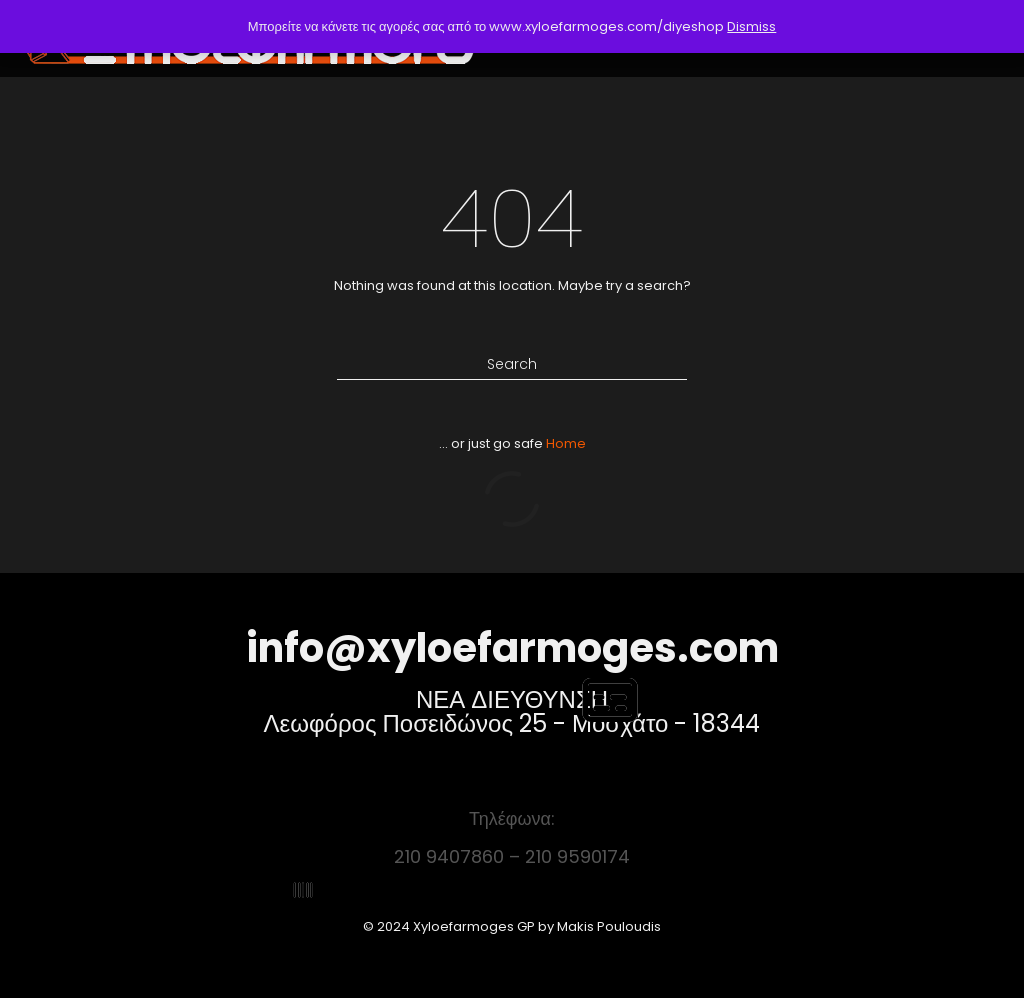  What do you see at coordinates (303, 890) in the screenshot?
I see `scan a barcode` at bounding box center [303, 890].